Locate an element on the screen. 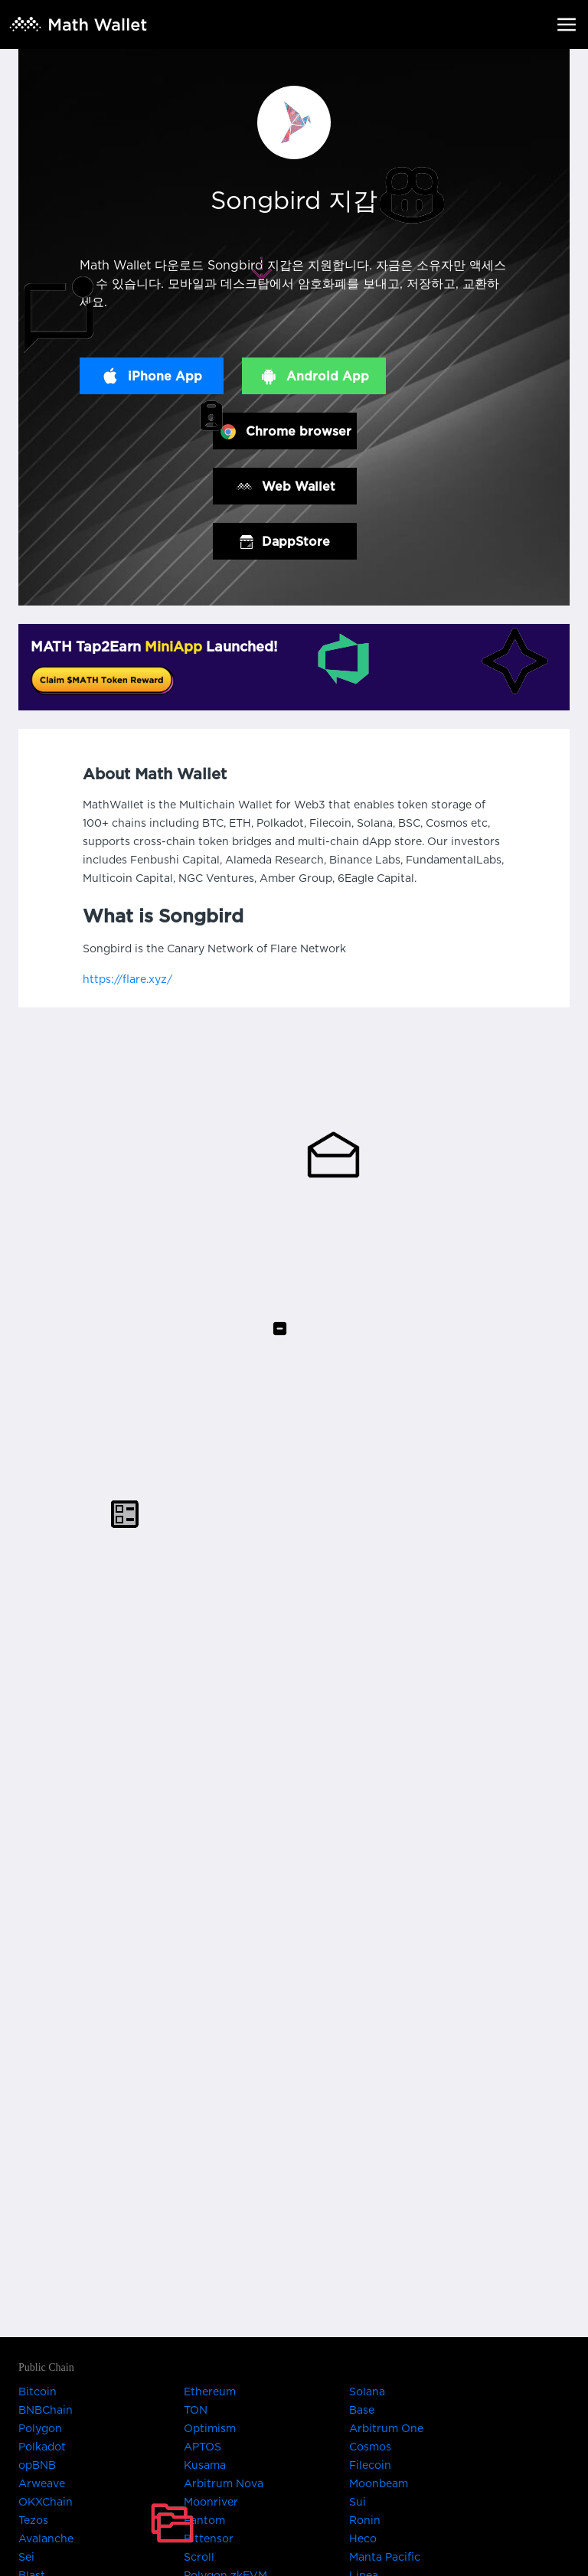  add a sparkle or highlight effect is located at coordinates (514, 661).